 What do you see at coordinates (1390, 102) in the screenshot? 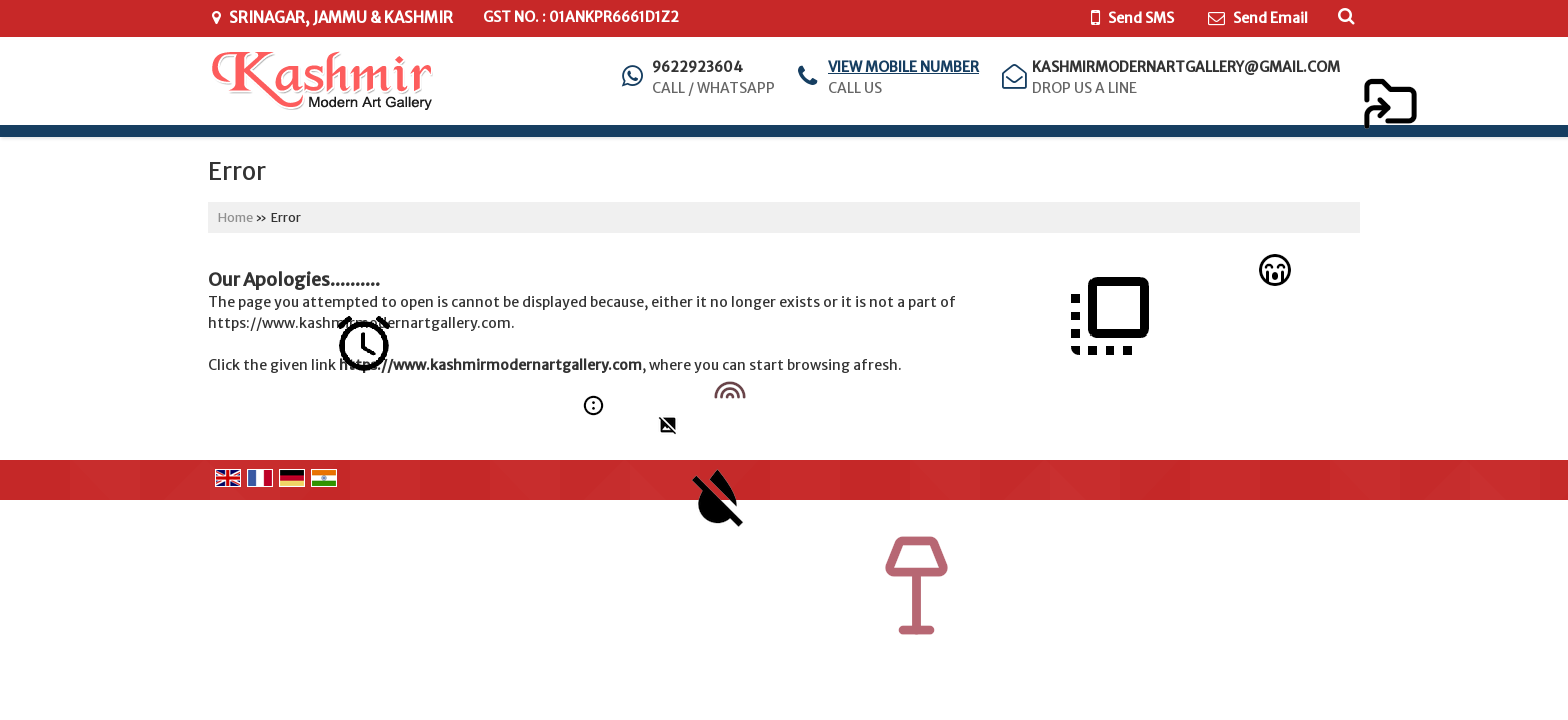
I see `create a symbolic link to this folder` at bounding box center [1390, 102].